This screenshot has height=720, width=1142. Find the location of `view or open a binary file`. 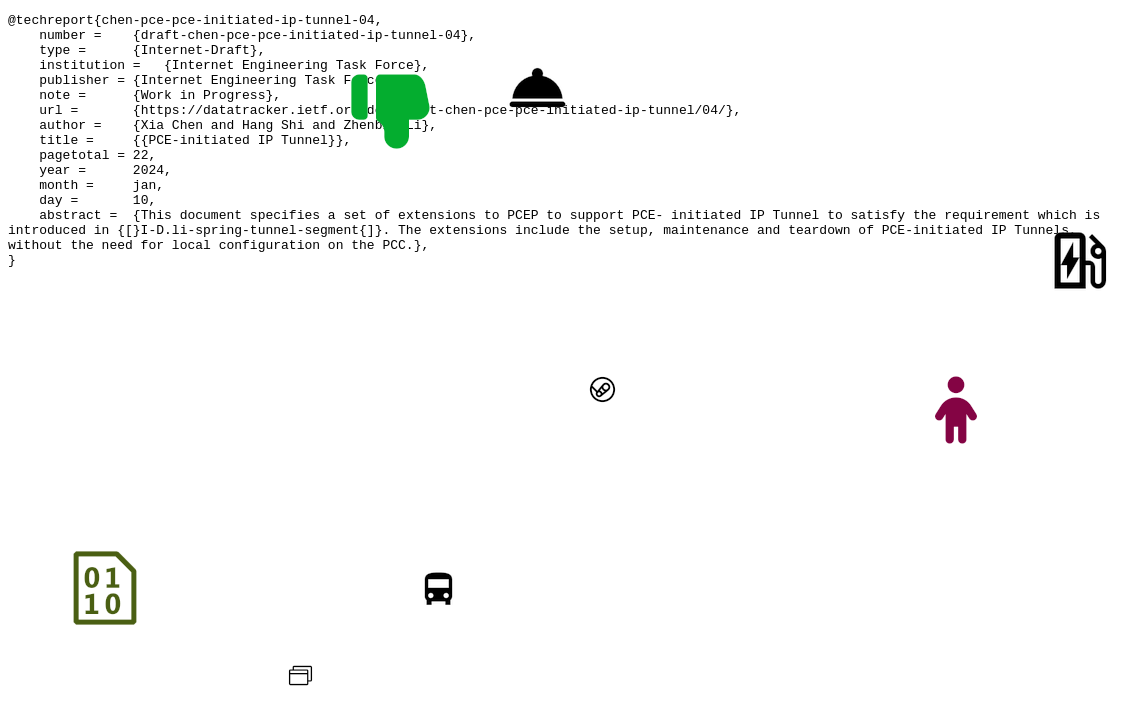

view or open a binary file is located at coordinates (105, 588).